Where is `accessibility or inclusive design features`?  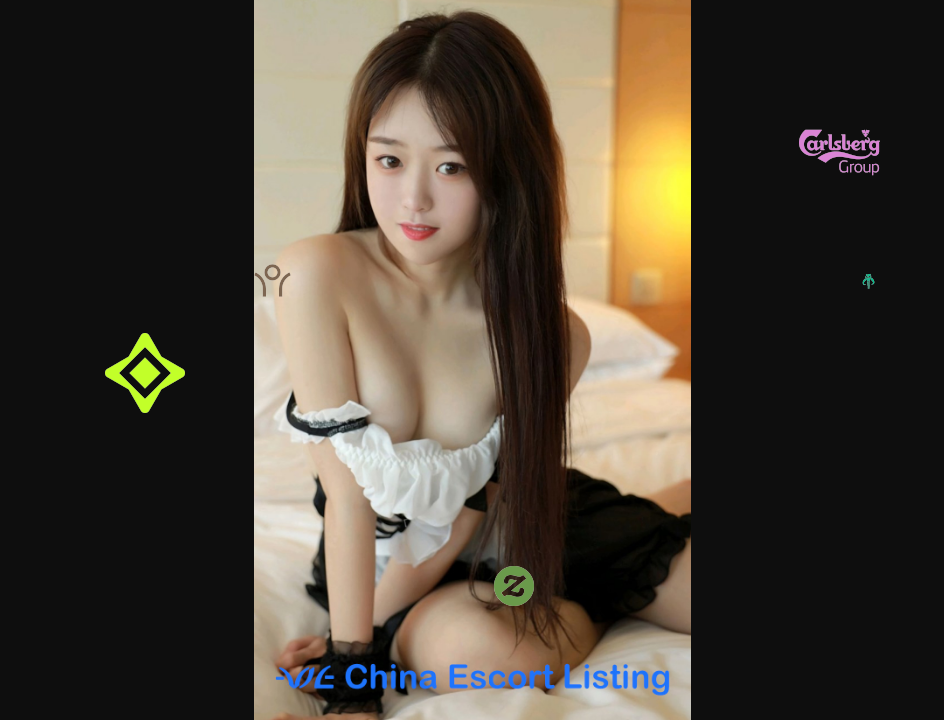 accessibility or inclusive design features is located at coordinates (272, 280).